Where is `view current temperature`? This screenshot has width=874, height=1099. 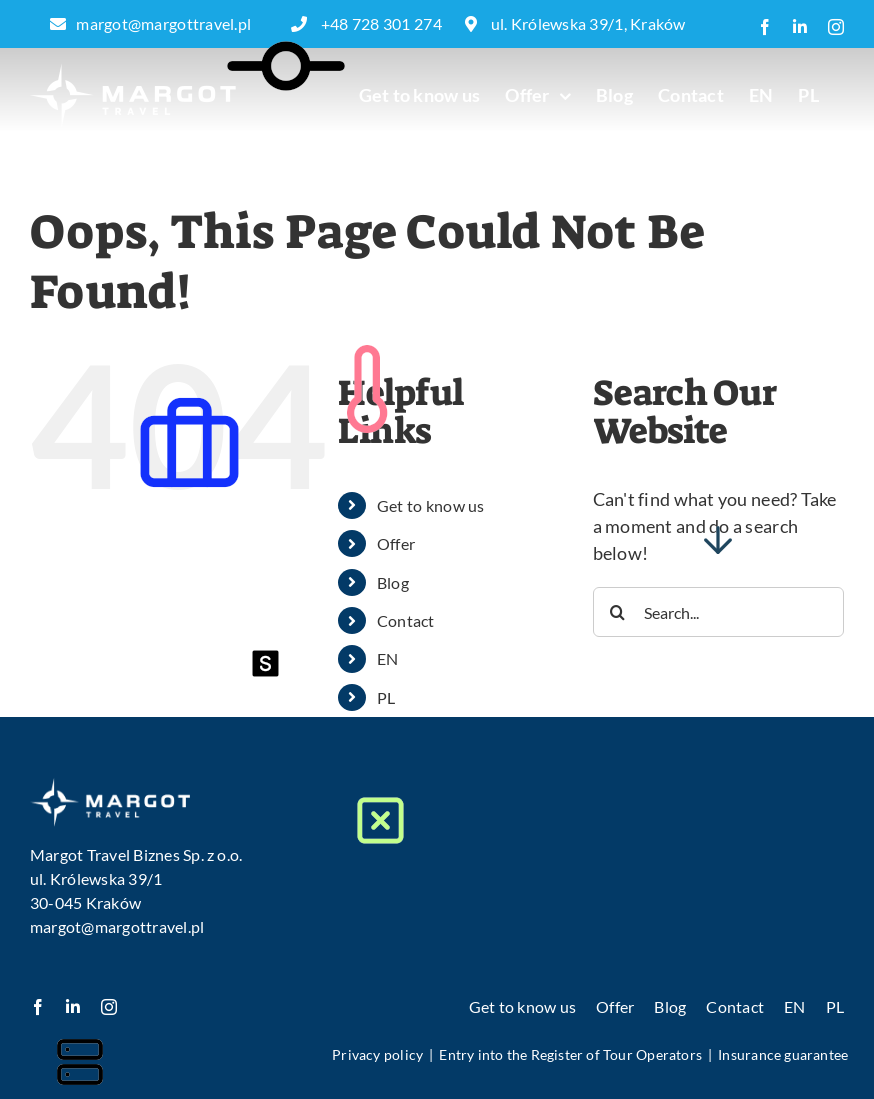 view current temperature is located at coordinates (369, 389).